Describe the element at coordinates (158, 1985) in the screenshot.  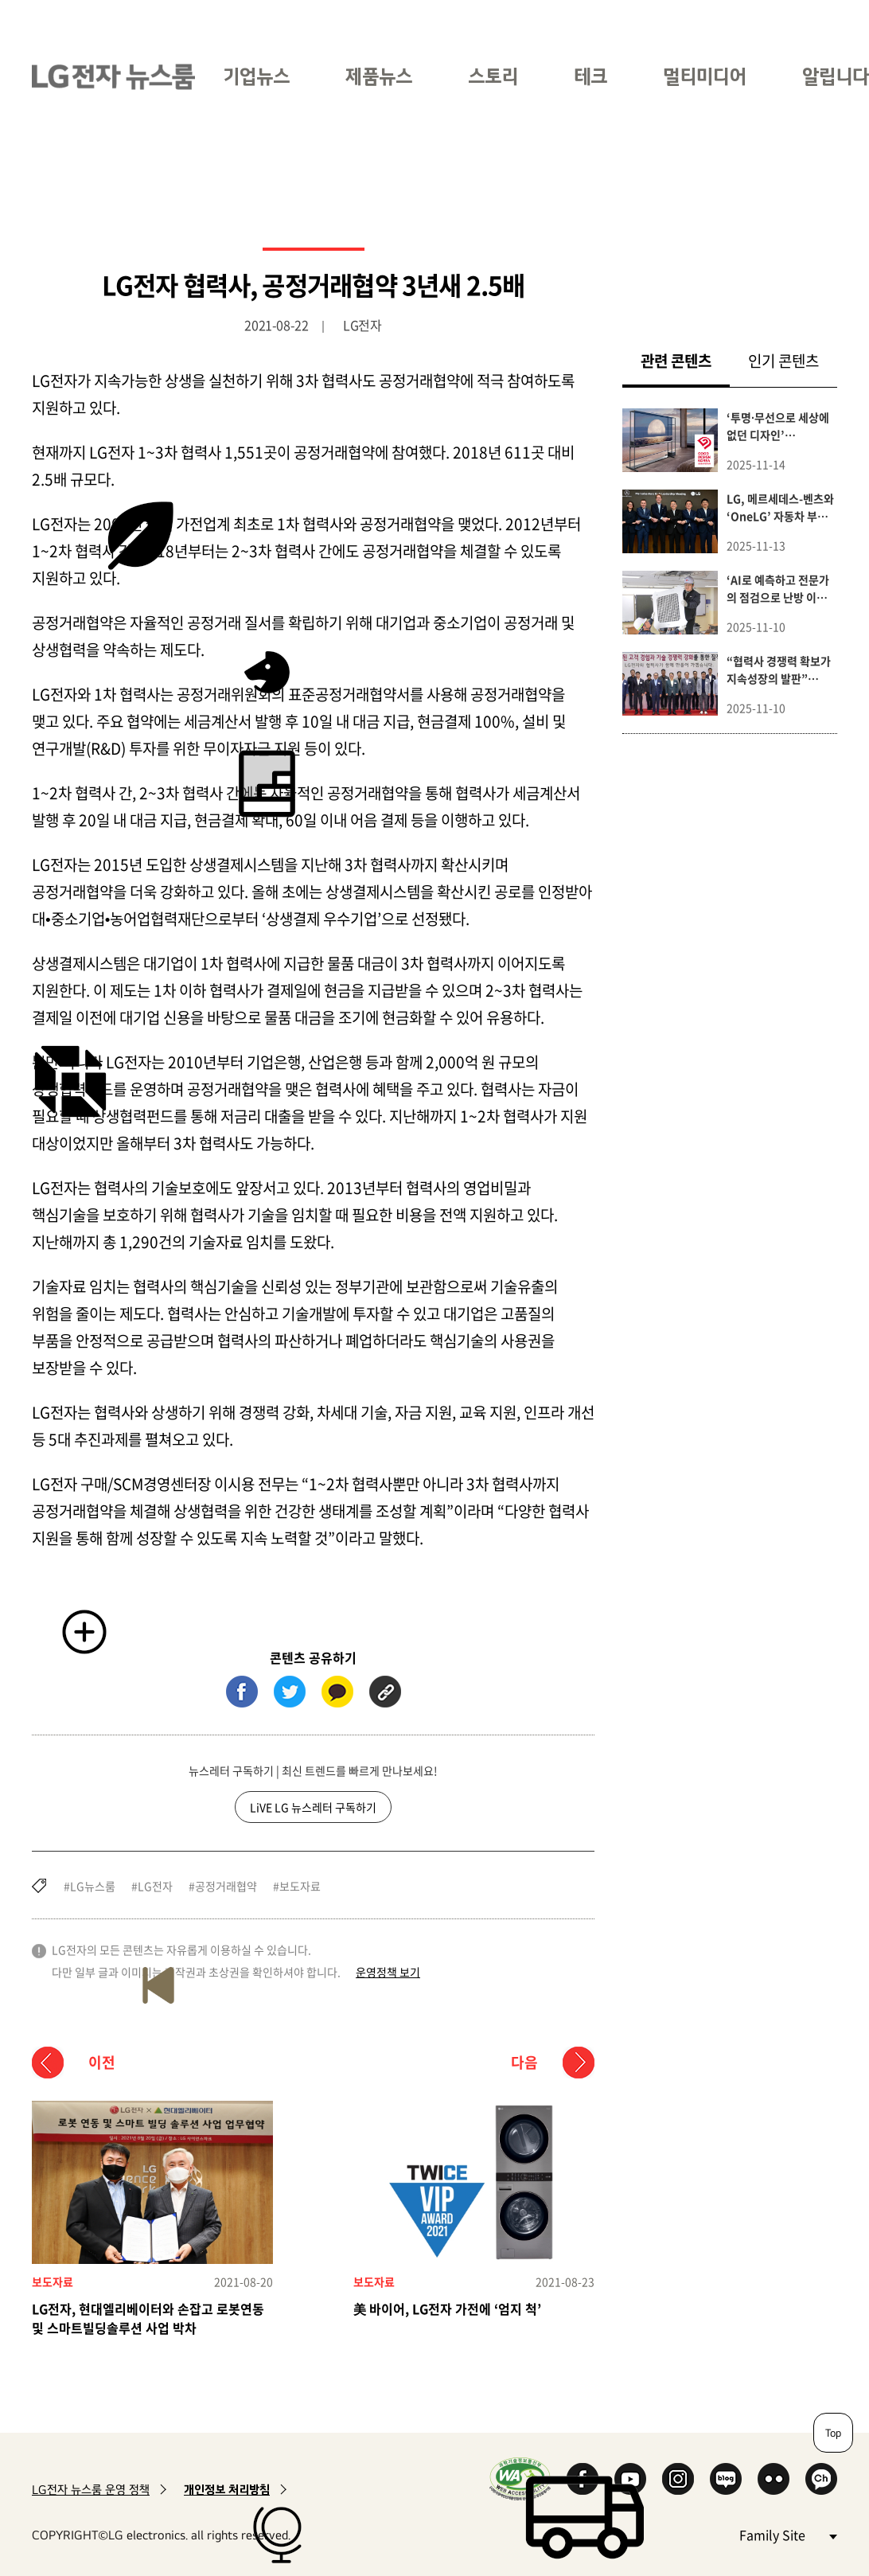
I see `go to previous track` at that location.